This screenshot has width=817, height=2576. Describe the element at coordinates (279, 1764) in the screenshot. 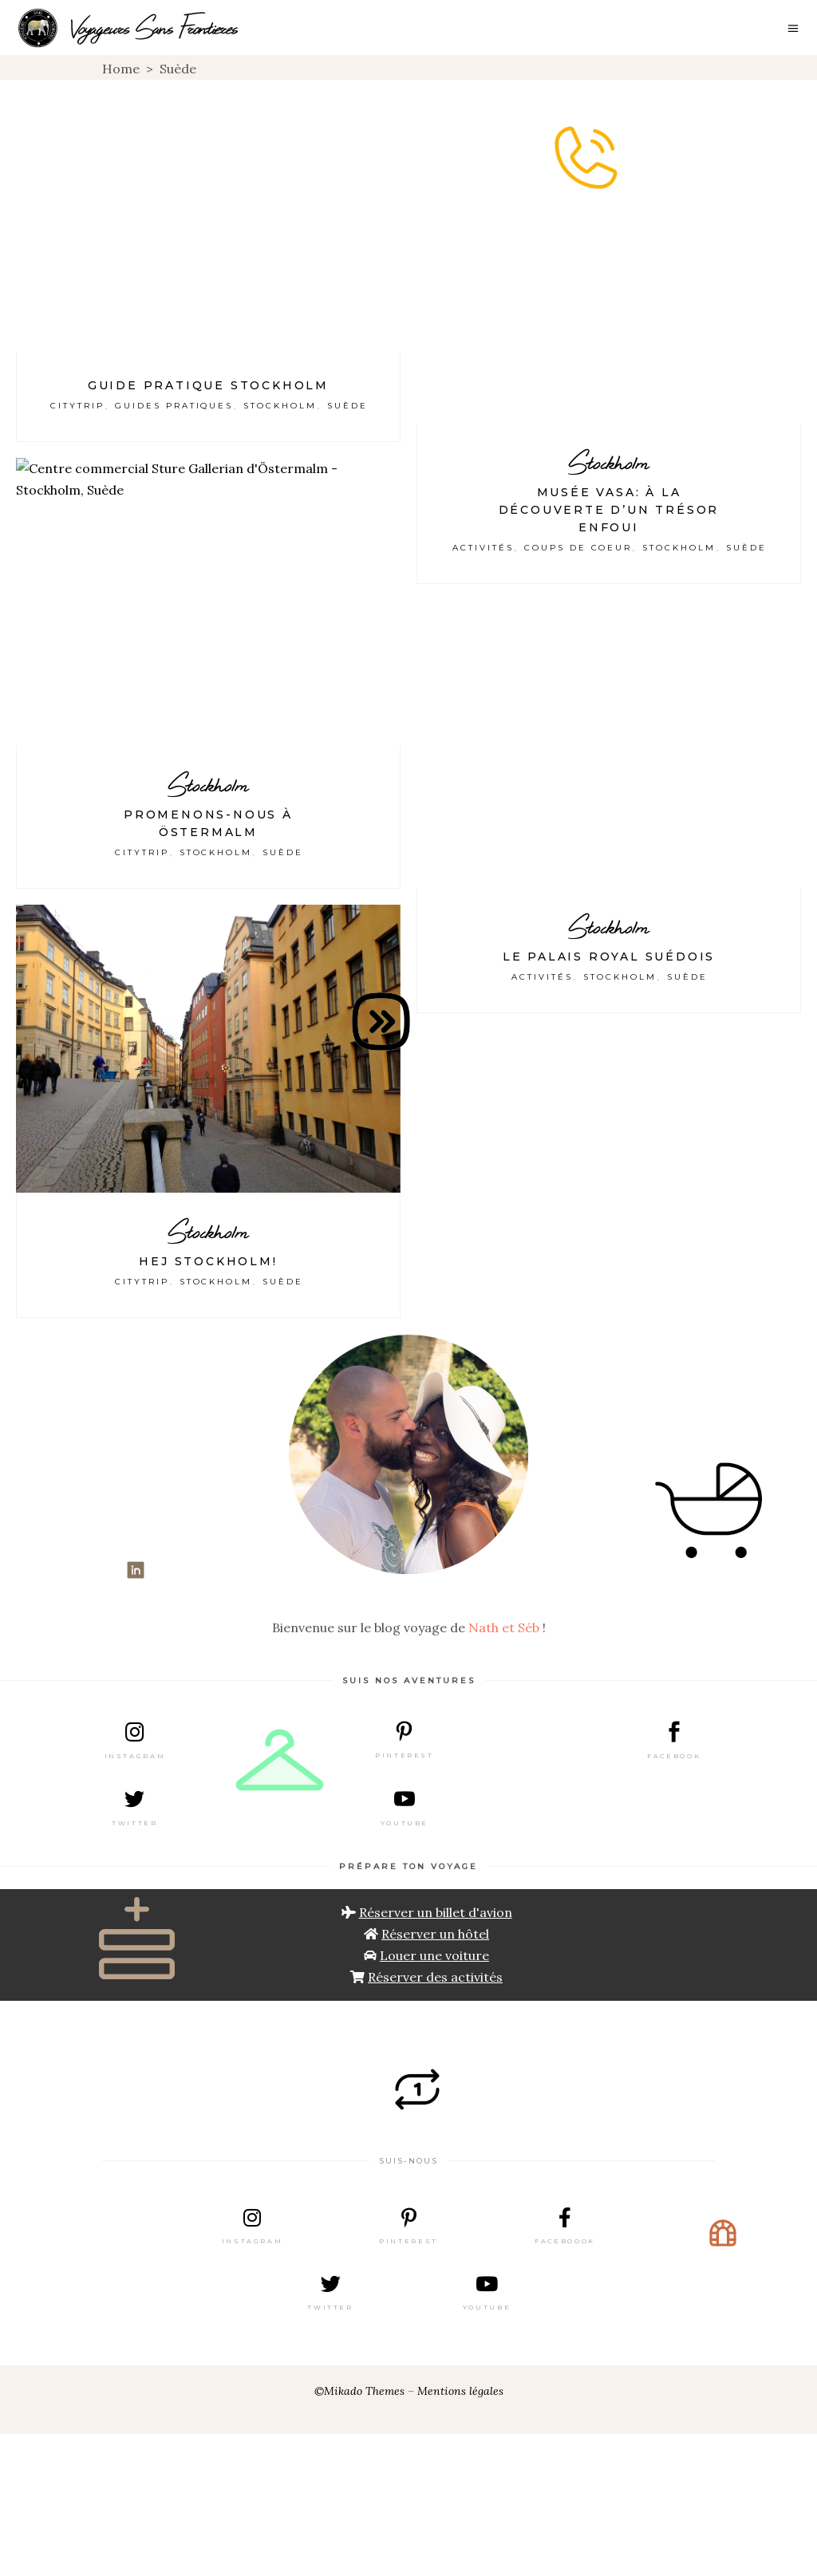

I see `access wardrobe or clothing options` at that location.